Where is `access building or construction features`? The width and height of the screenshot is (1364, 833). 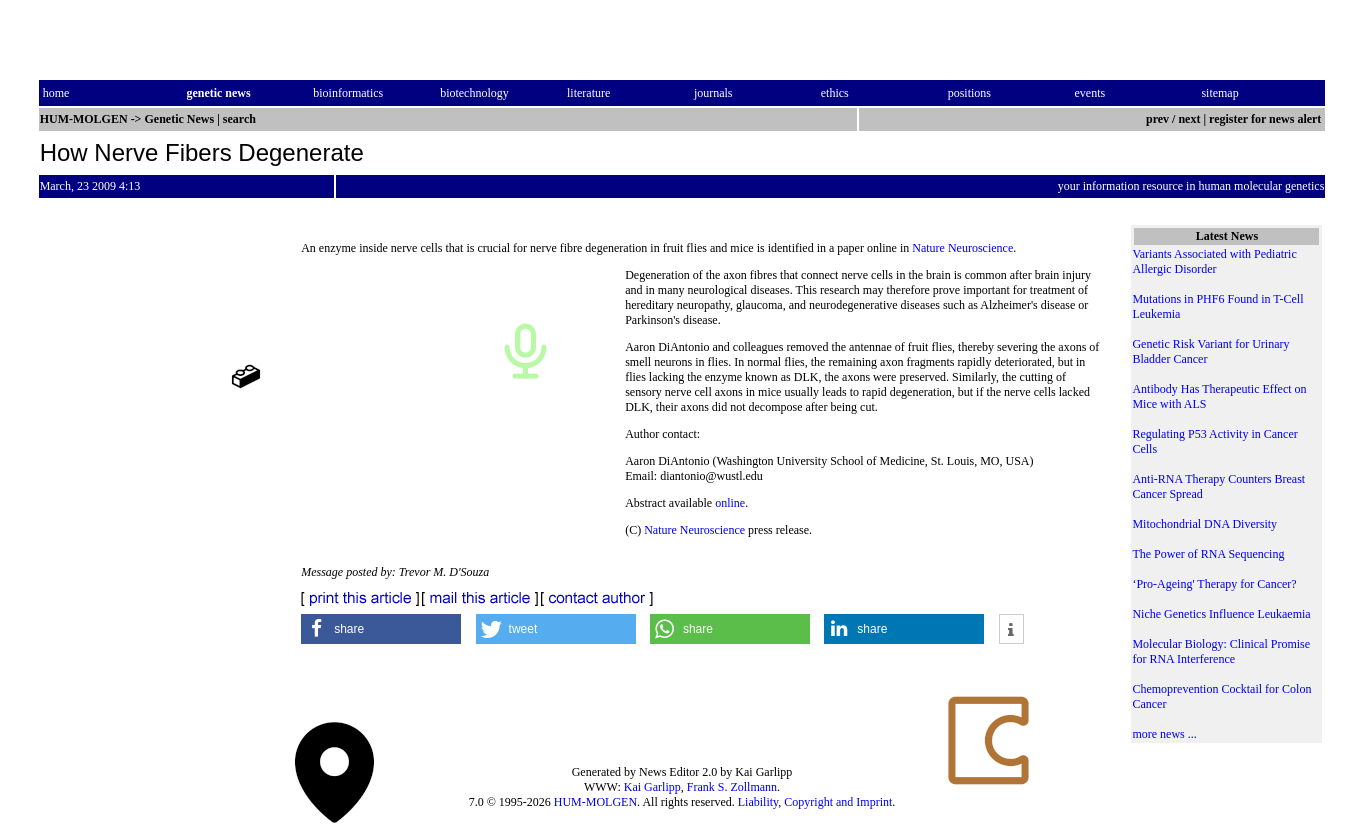 access building or construction features is located at coordinates (246, 376).